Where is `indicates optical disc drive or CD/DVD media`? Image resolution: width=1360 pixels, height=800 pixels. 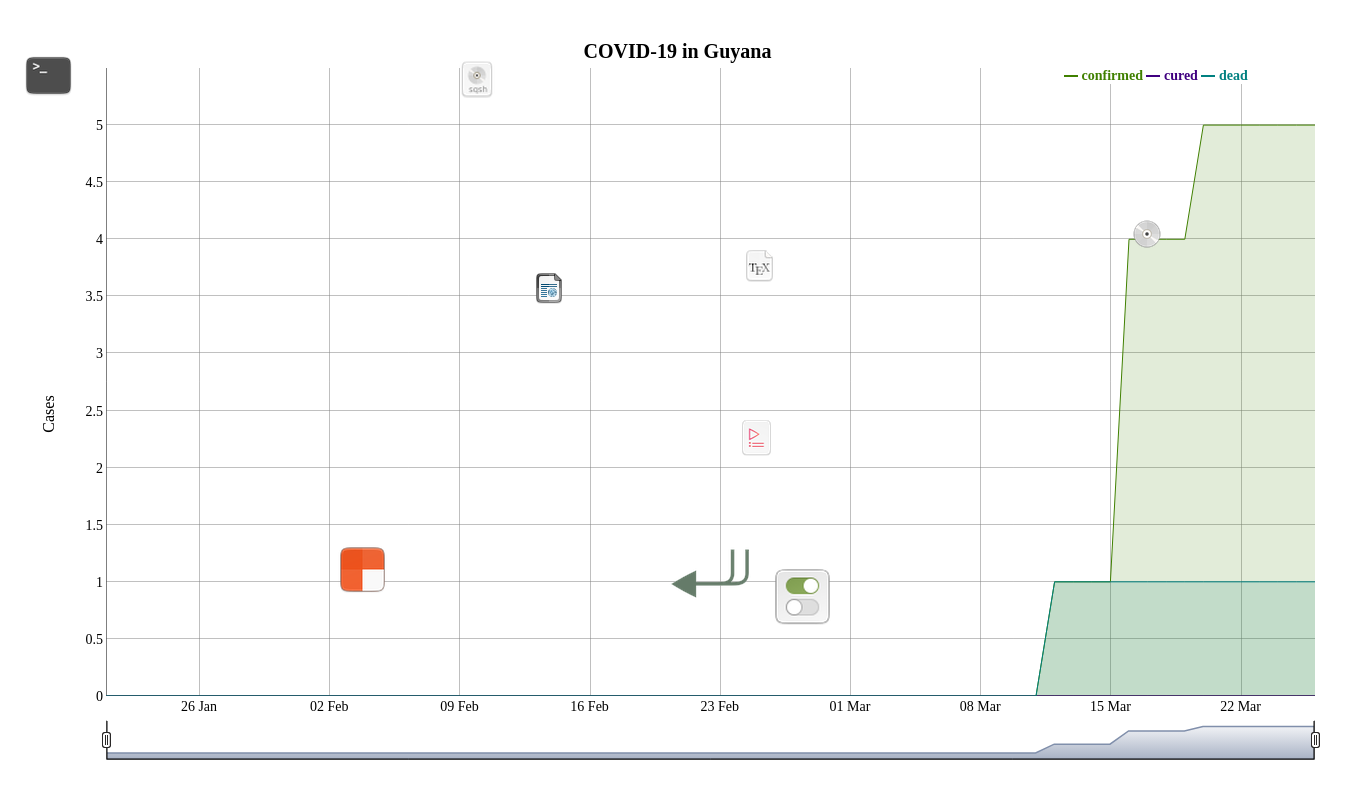
indicates optical disc drive or CD/DVD media is located at coordinates (1147, 234).